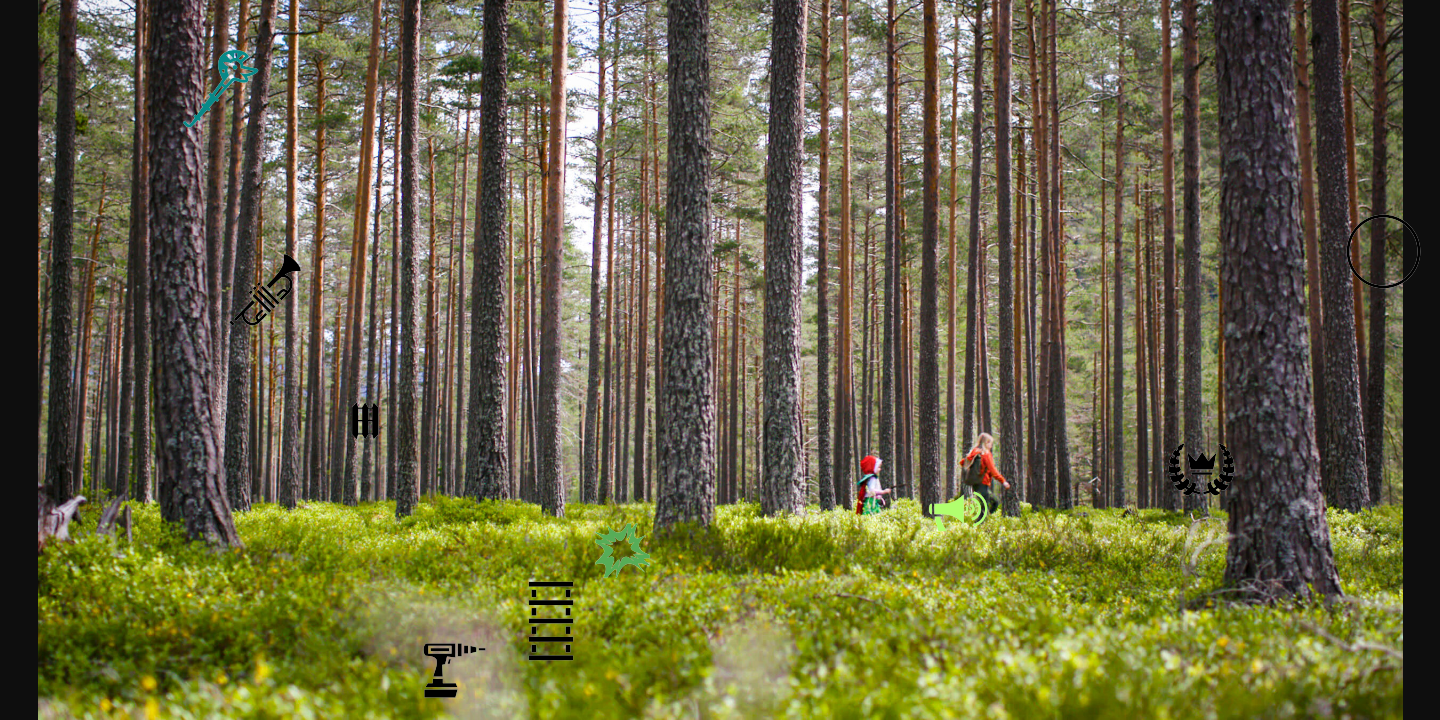 The height and width of the screenshot is (720, 1440). What do you see at coordinates (454, 670) in the screenshot?
I see `power tools or hardware category` at bounding box center [454, 670].